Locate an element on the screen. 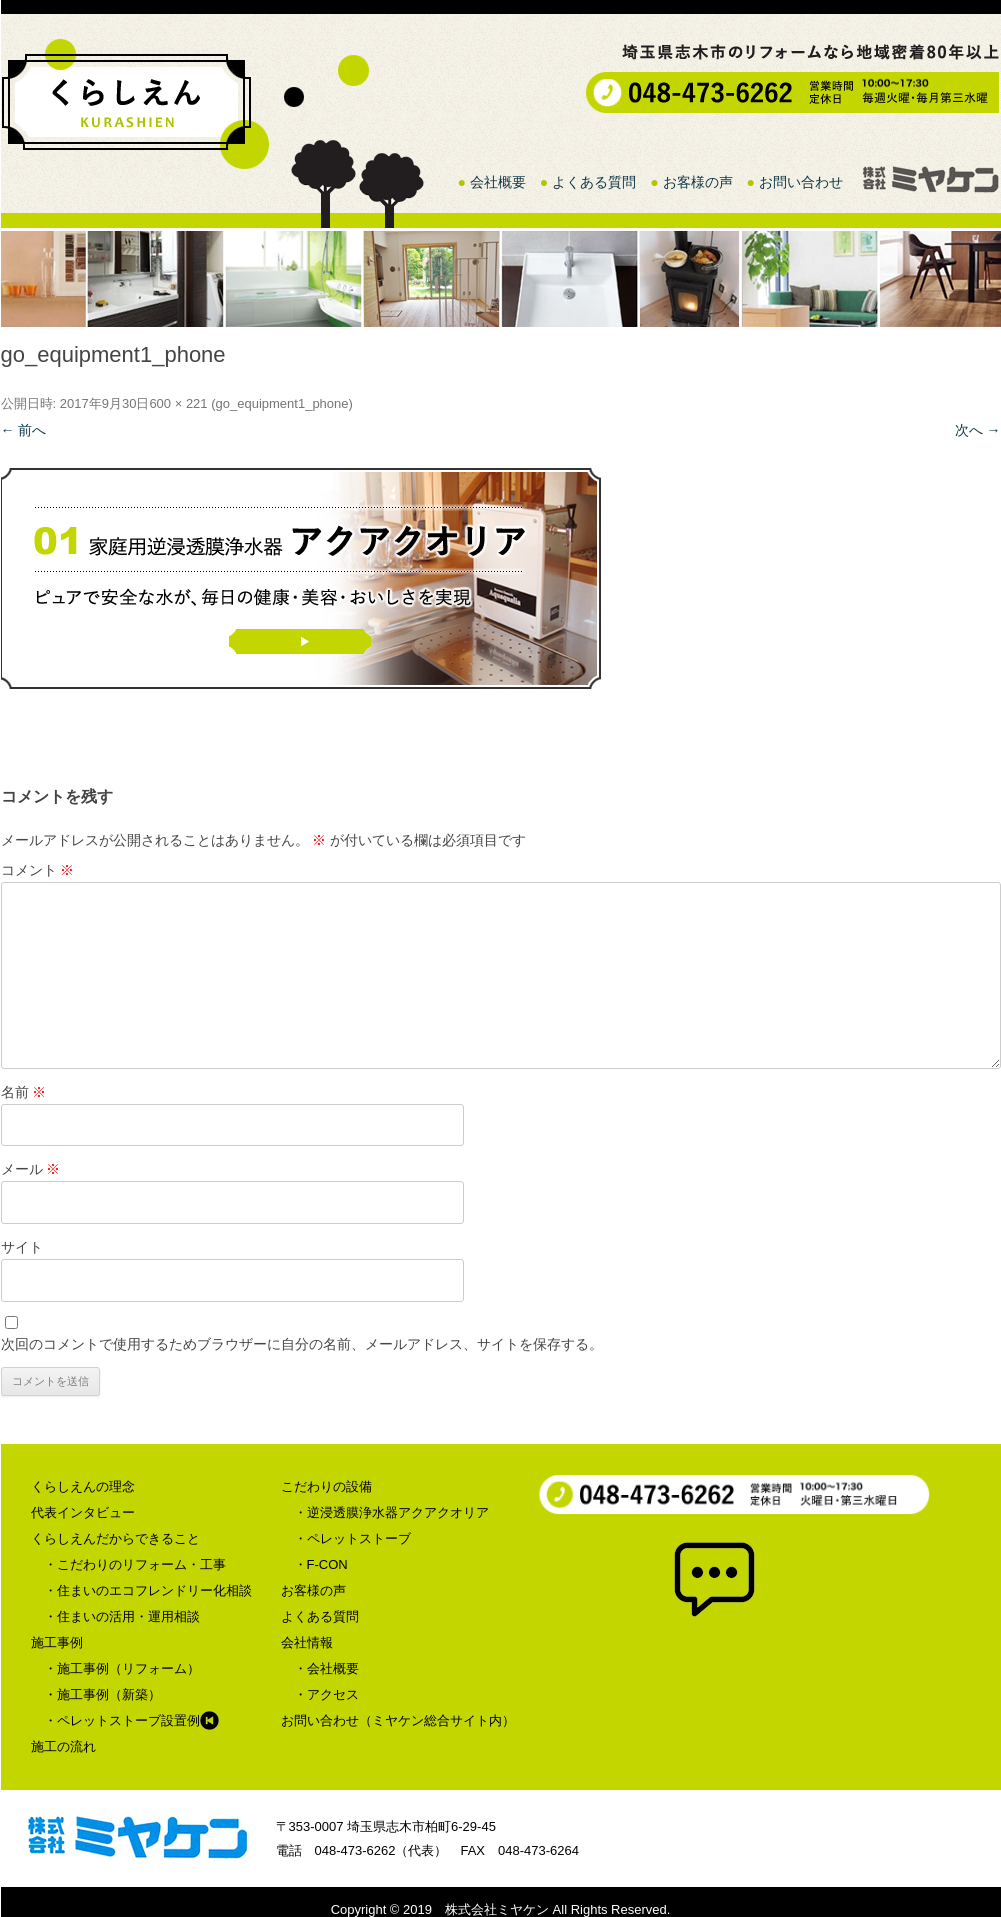 The width and height of the screenshot is (1001, 1917). skip to previous track is located at coordinates (209, 1720).